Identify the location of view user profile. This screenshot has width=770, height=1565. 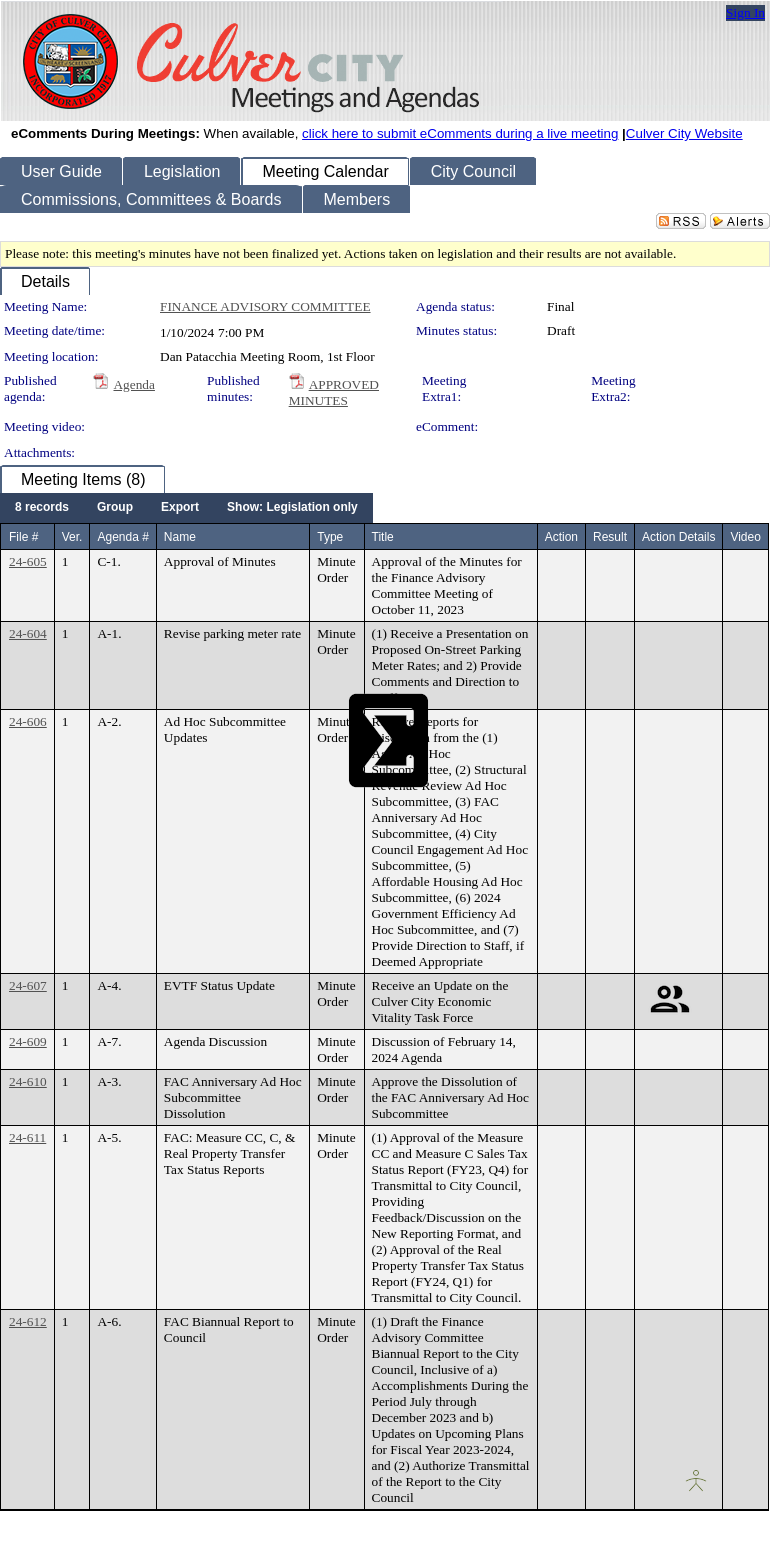
(696, 1481).